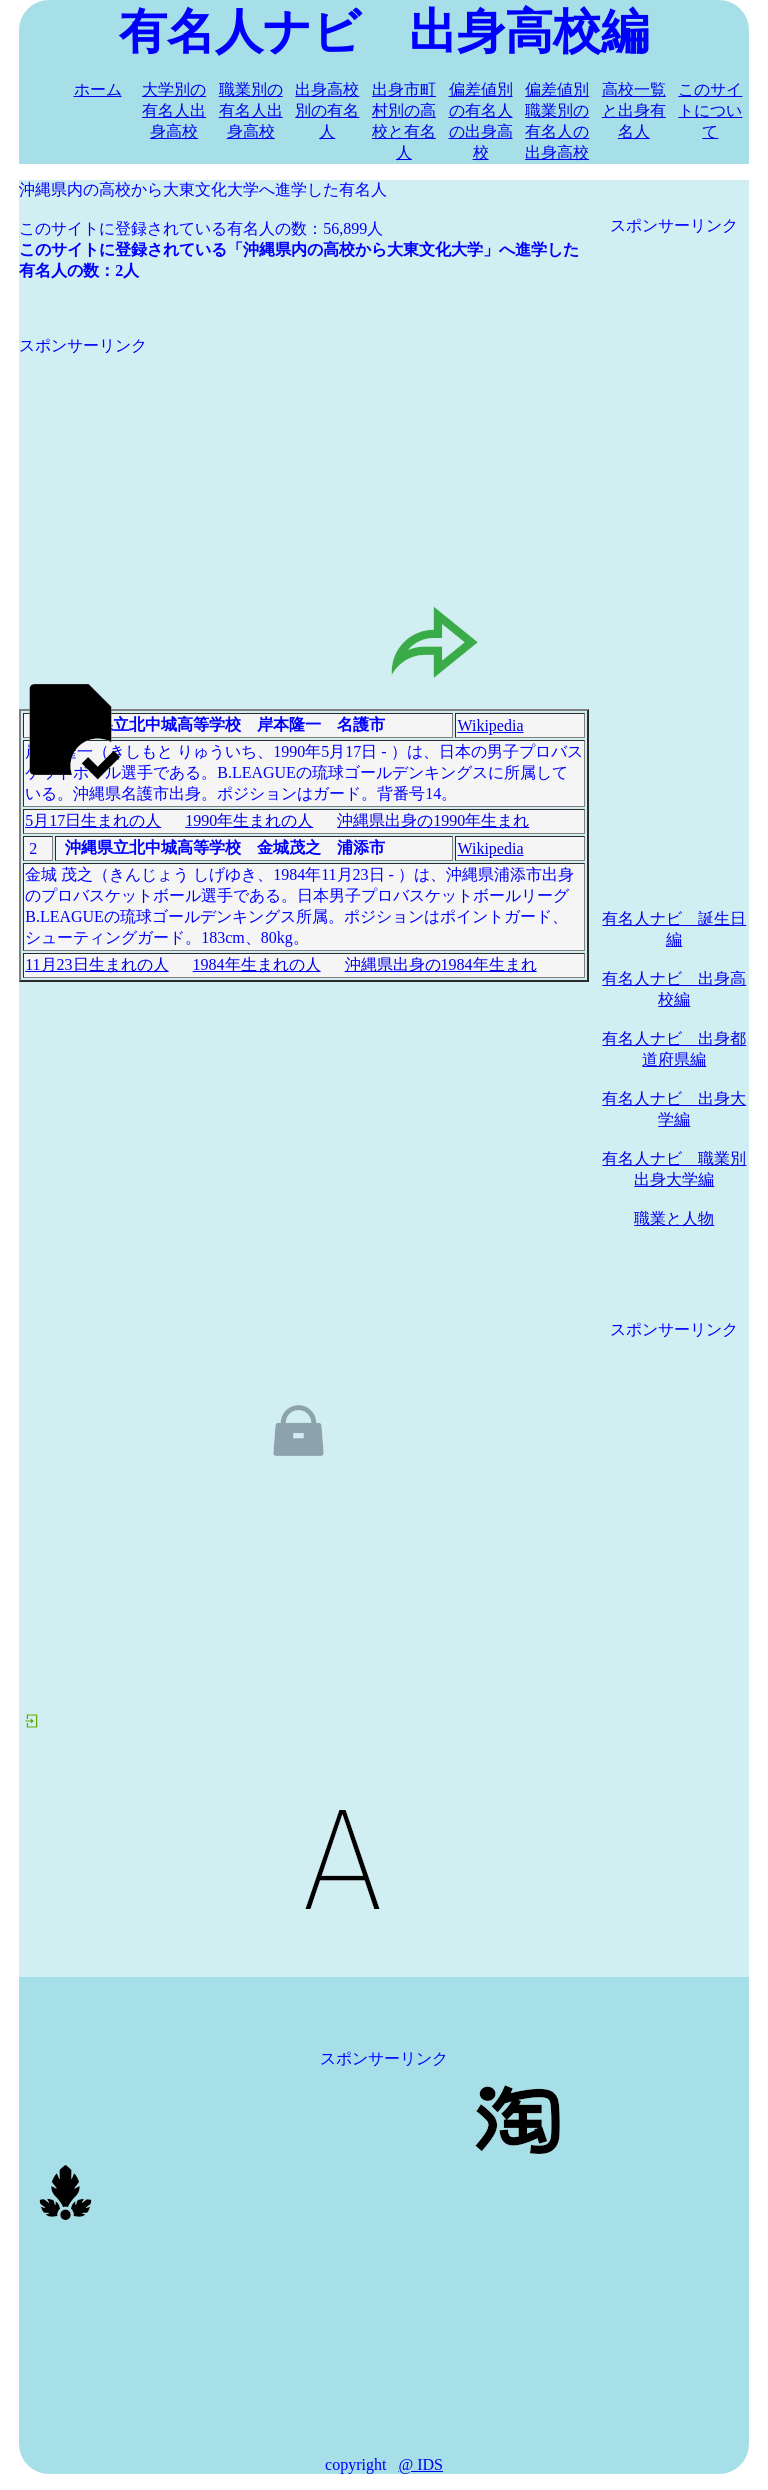 The image size is (768, 2490). What do you see at coordinates (32, 1721) in the screenshot?
I see `log in to your account` at bounding box center [32, 1721].